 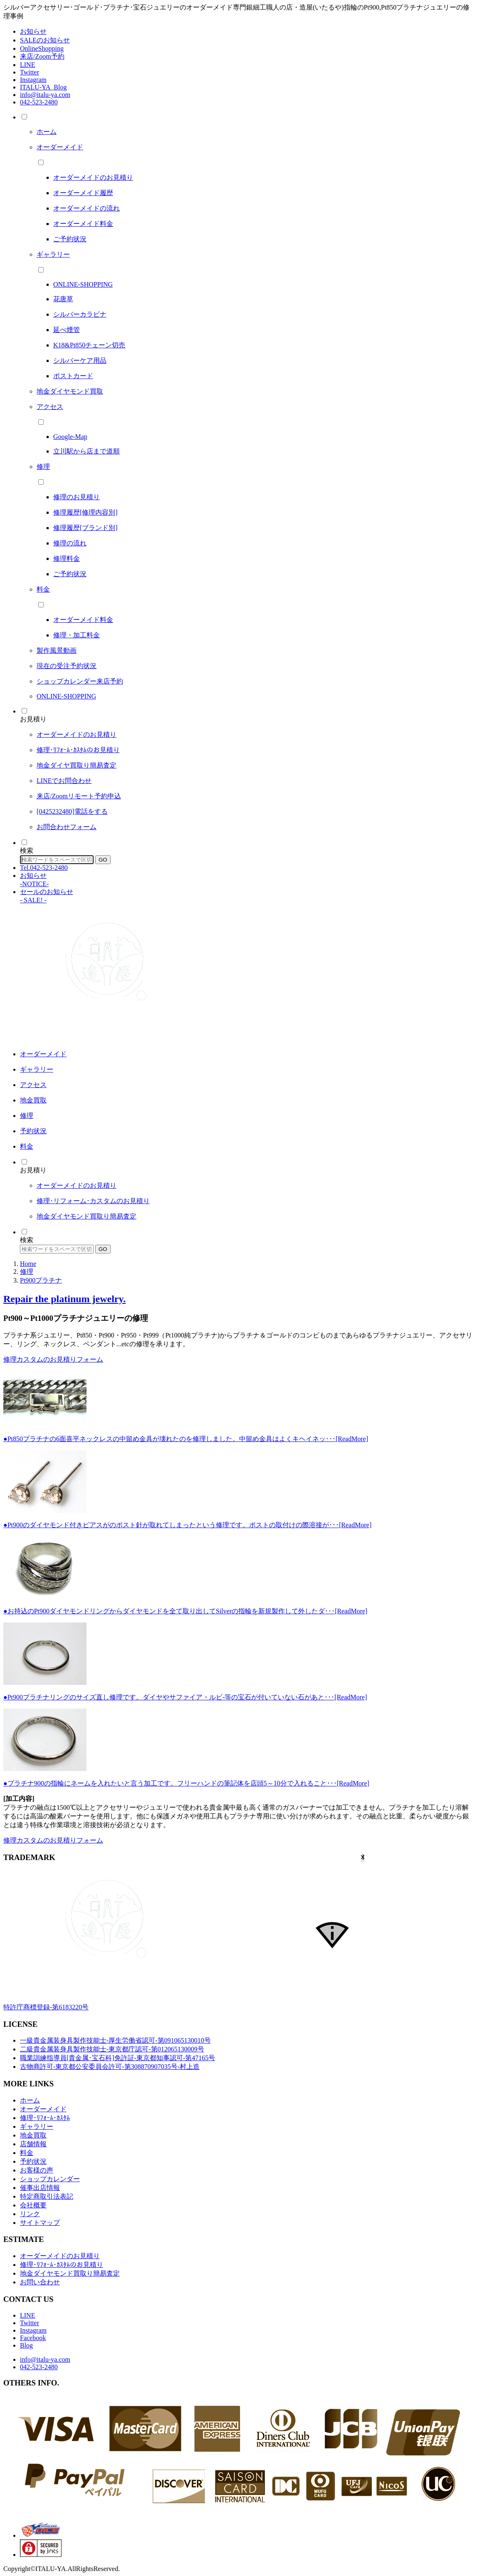 What do you see at coordinates (363, 1858) in the screenshot?
I see `access bluetooth settings` at bounding box center [363, 1858].